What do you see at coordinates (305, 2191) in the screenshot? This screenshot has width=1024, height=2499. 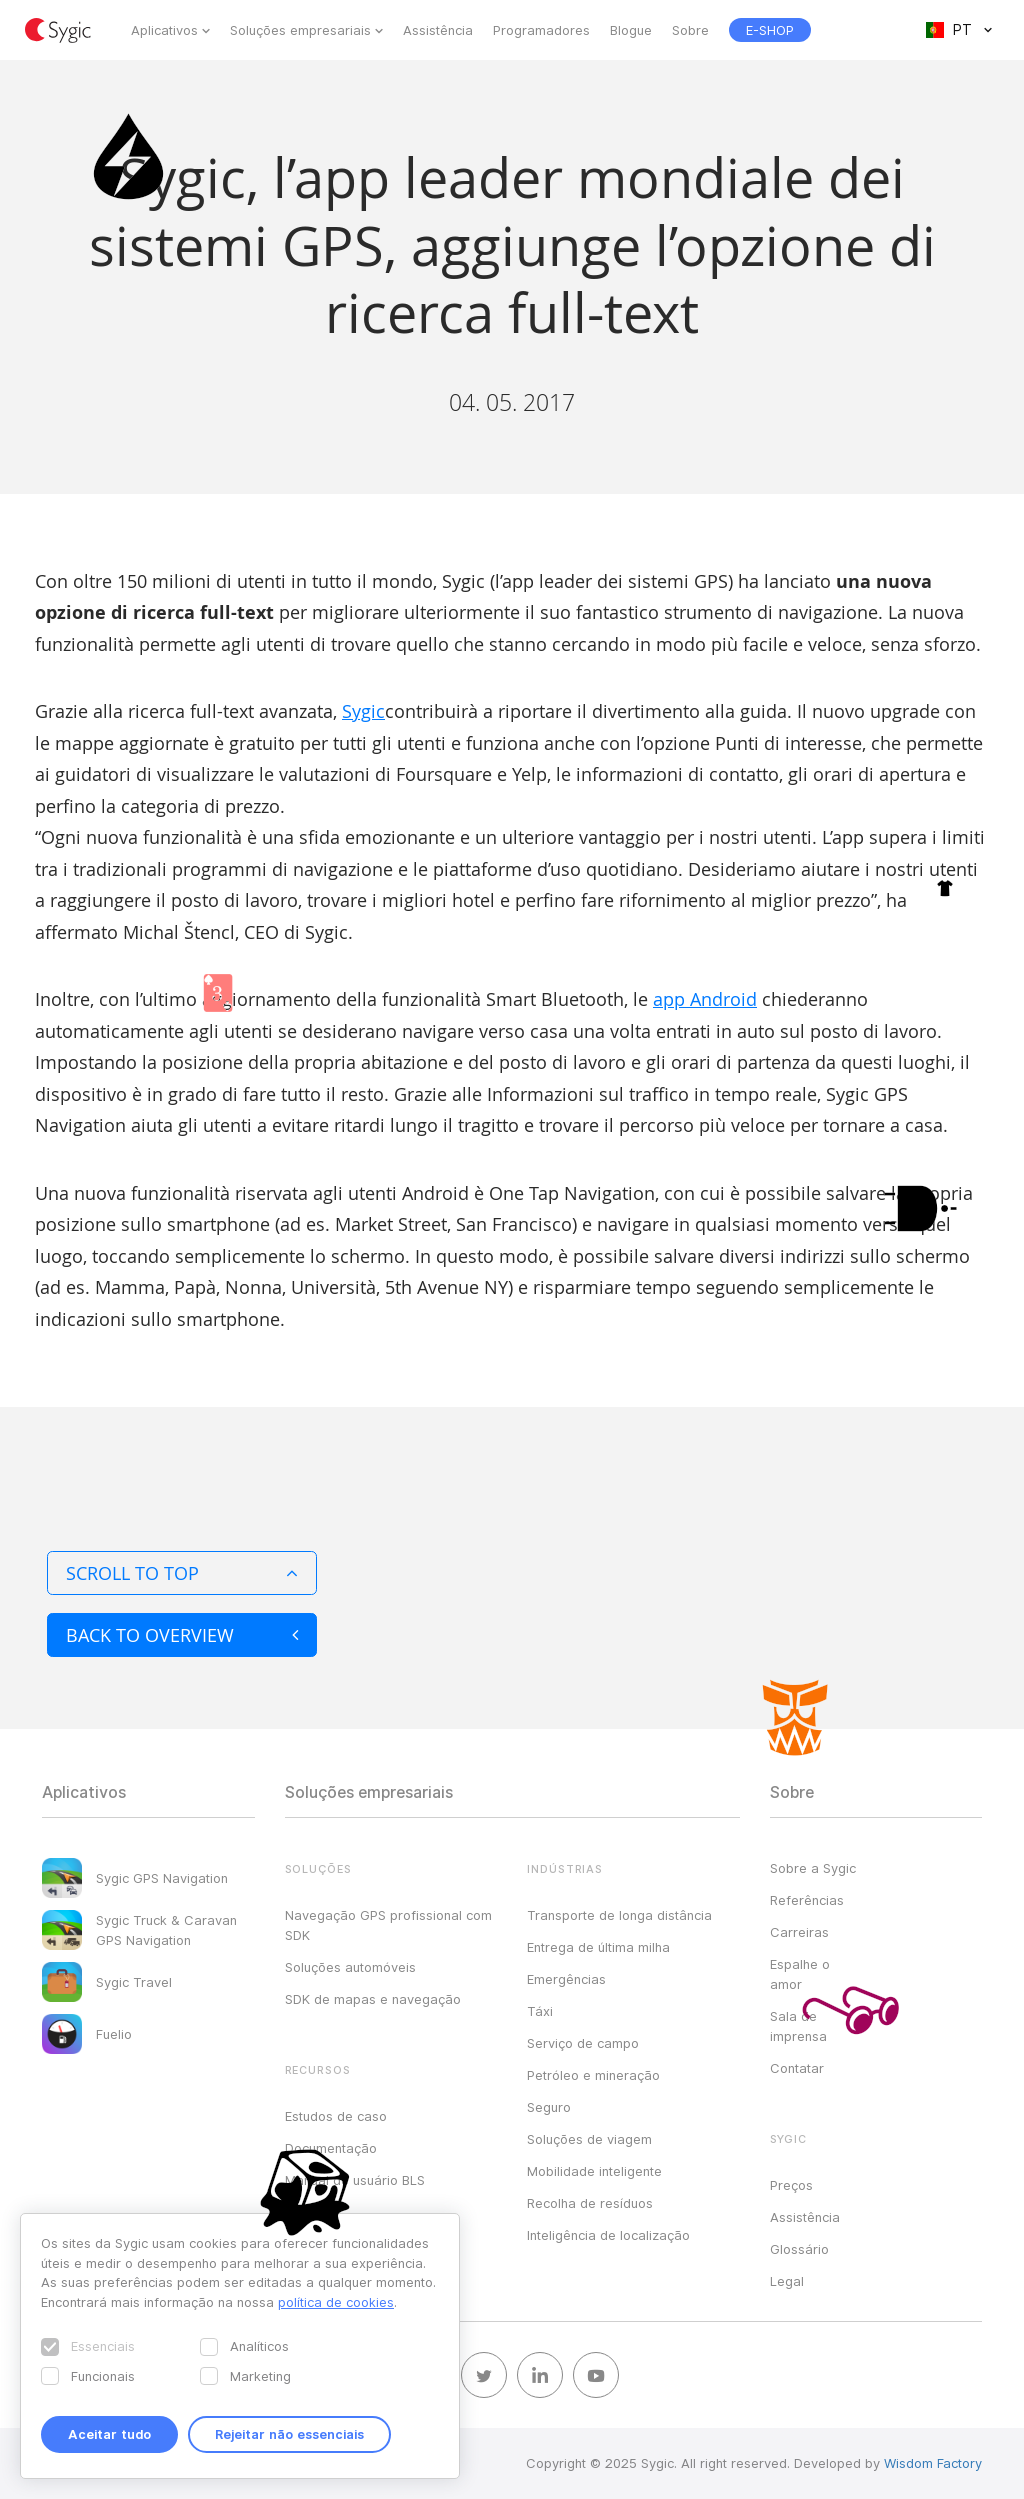 I see `indicates a cooling effect or freeze ability wearing off` at bounding box center [305, 2191].